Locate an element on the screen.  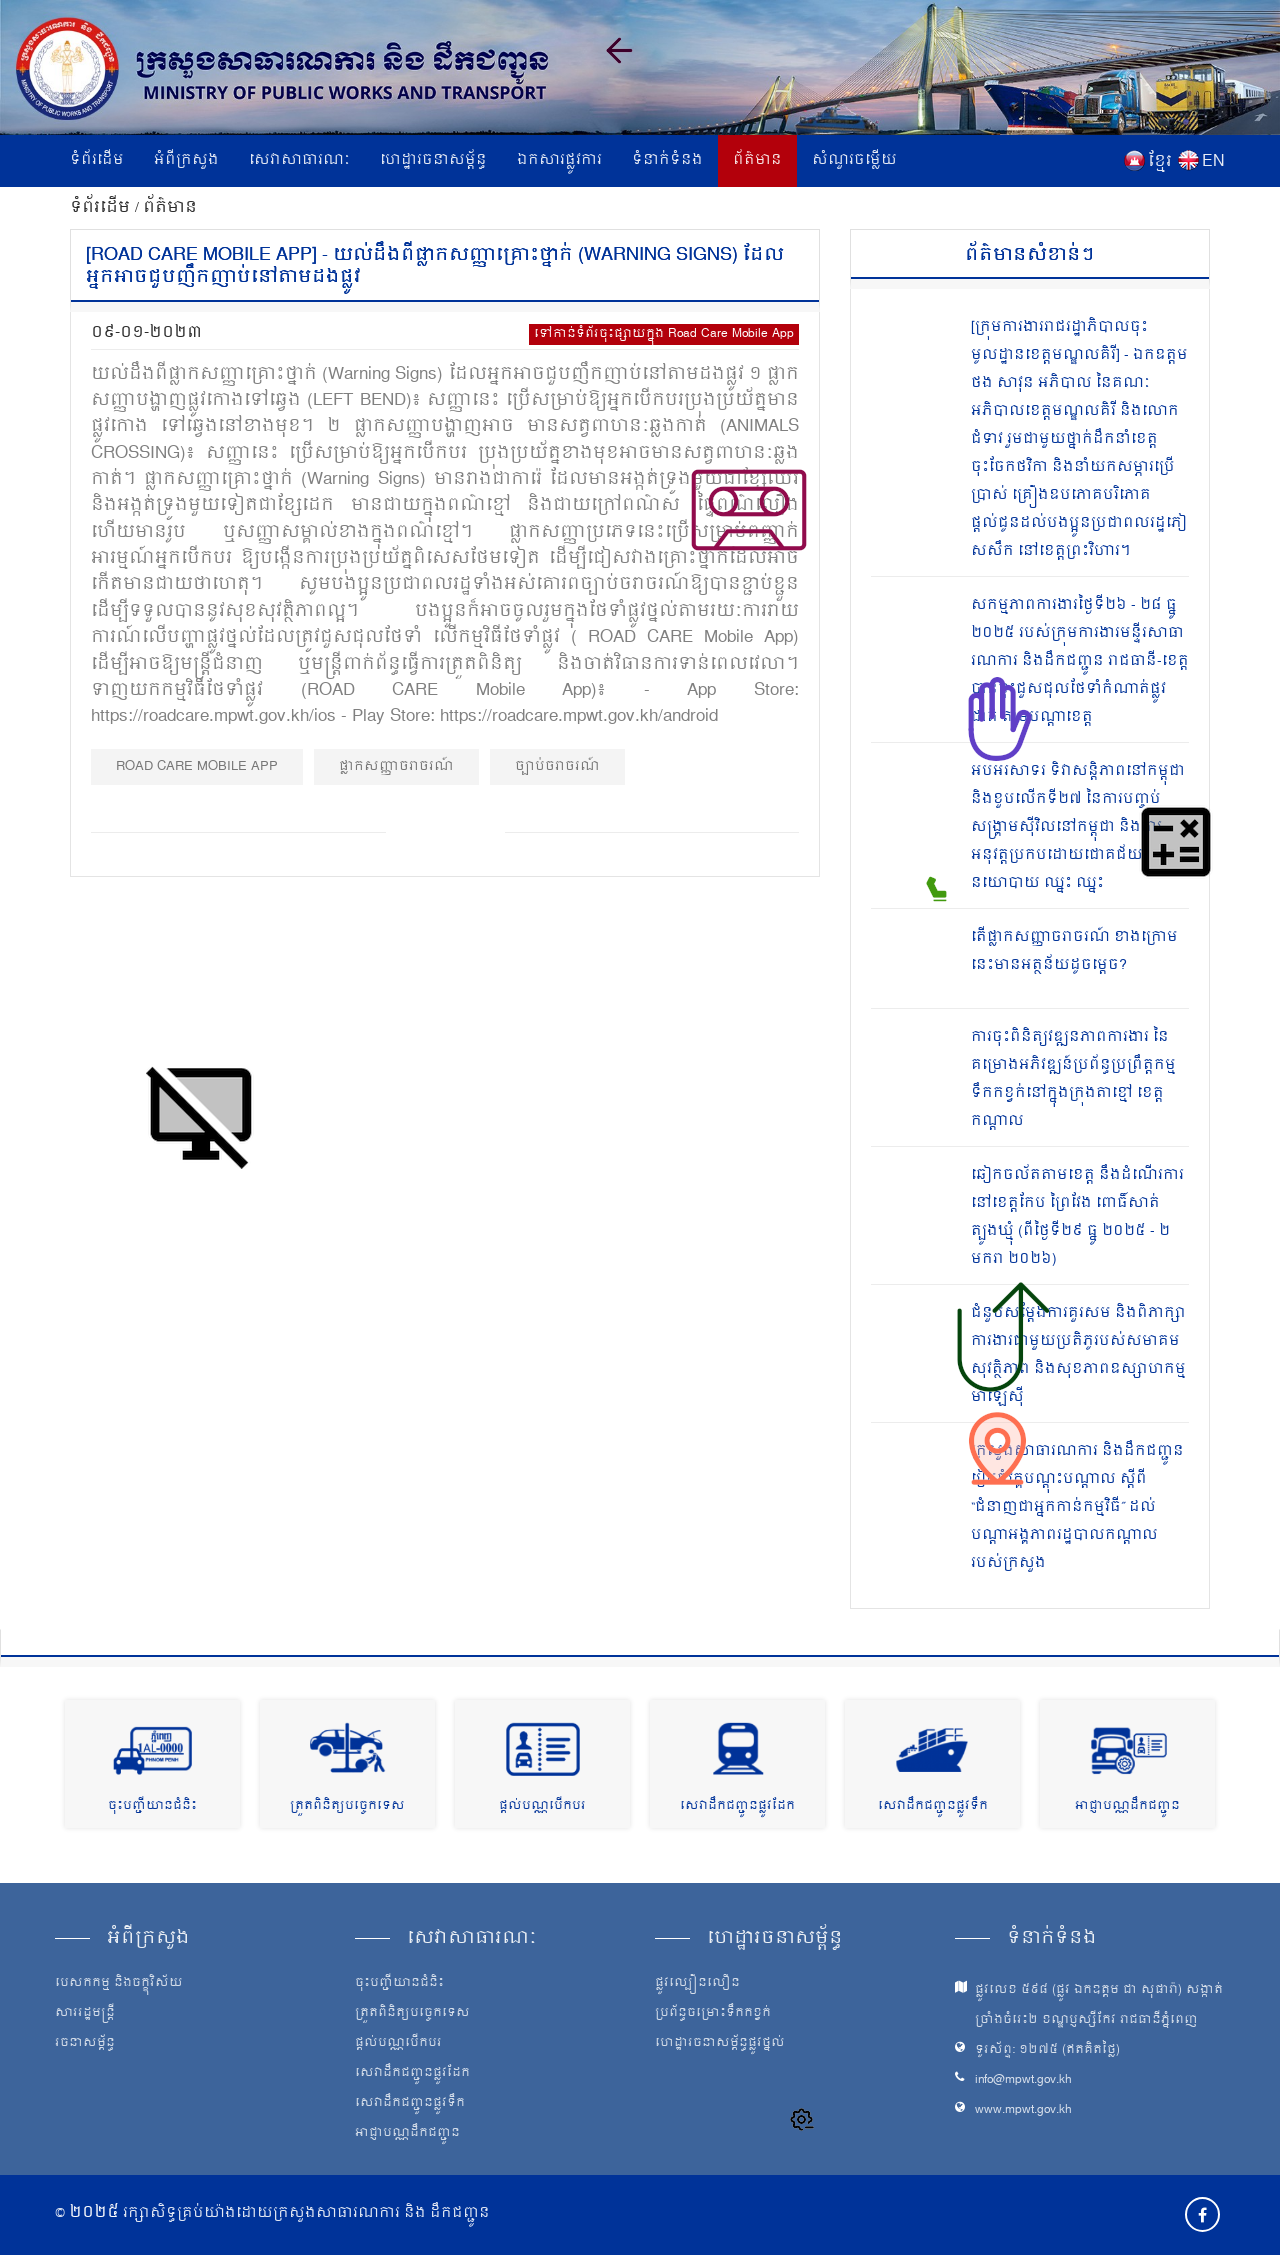
desktop access is currently disabled is located at coordinates (201, 1114).